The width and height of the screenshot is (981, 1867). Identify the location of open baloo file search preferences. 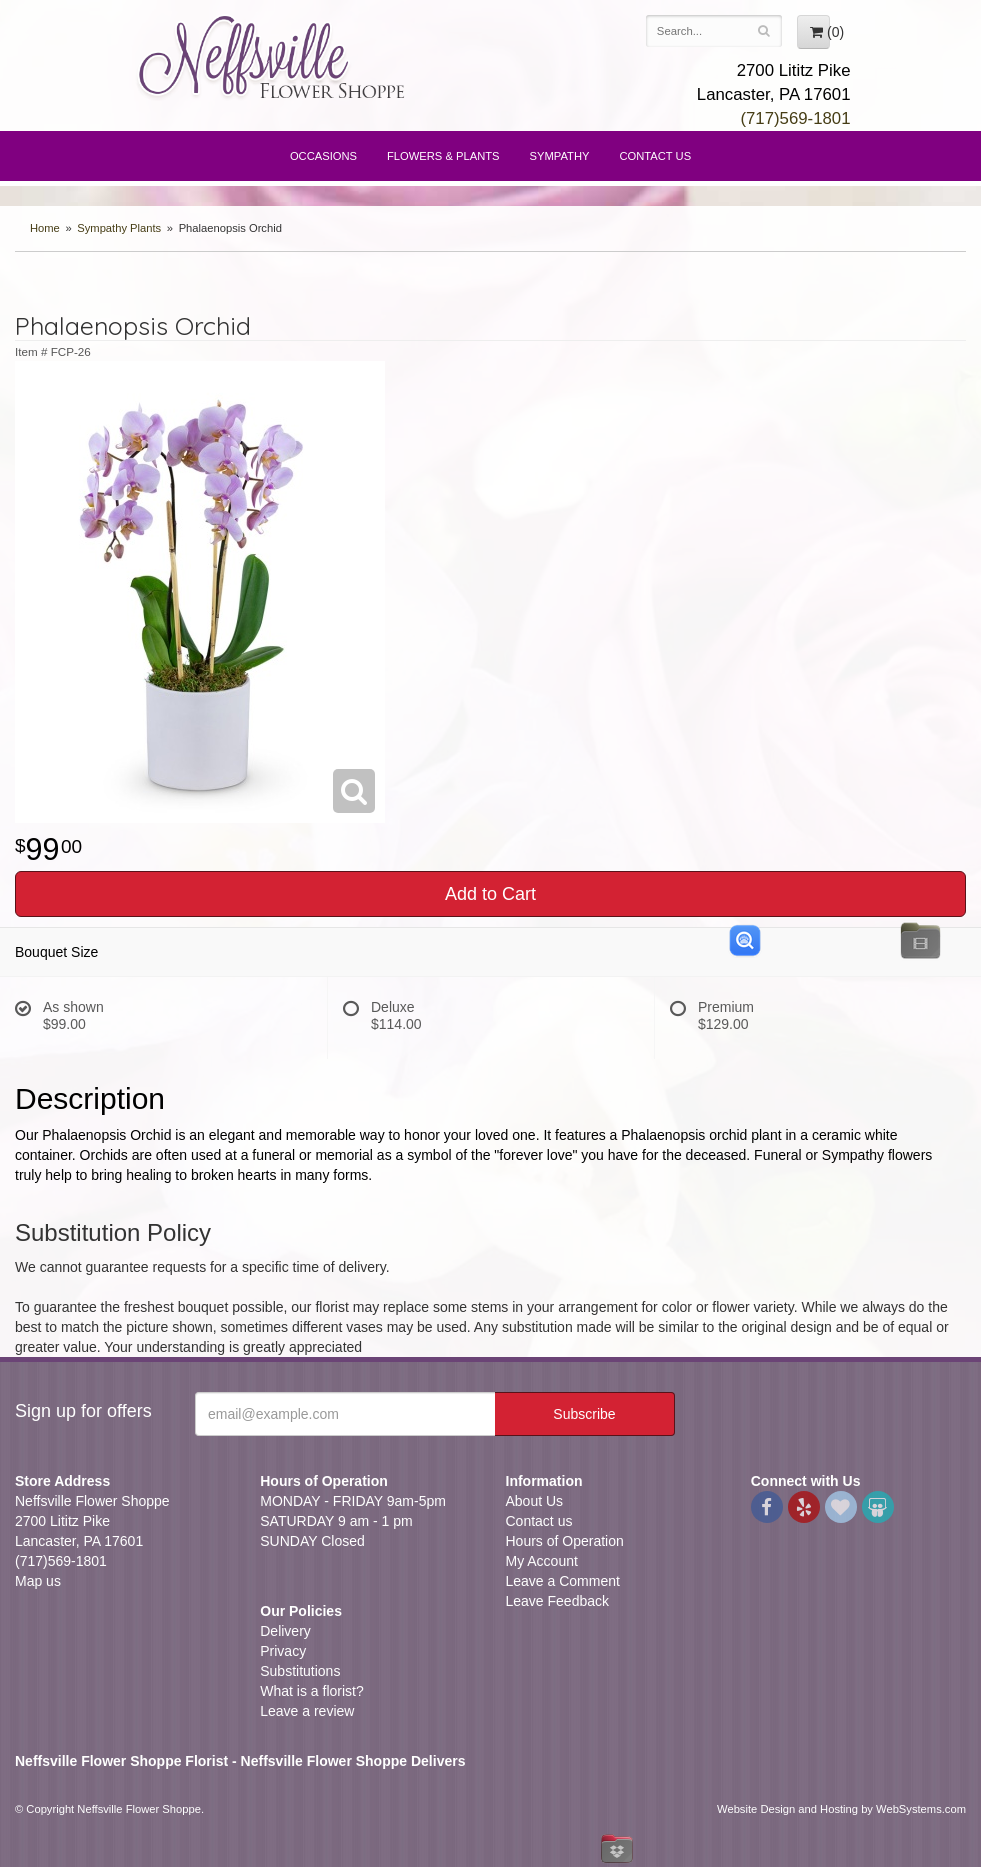
(745, 941).